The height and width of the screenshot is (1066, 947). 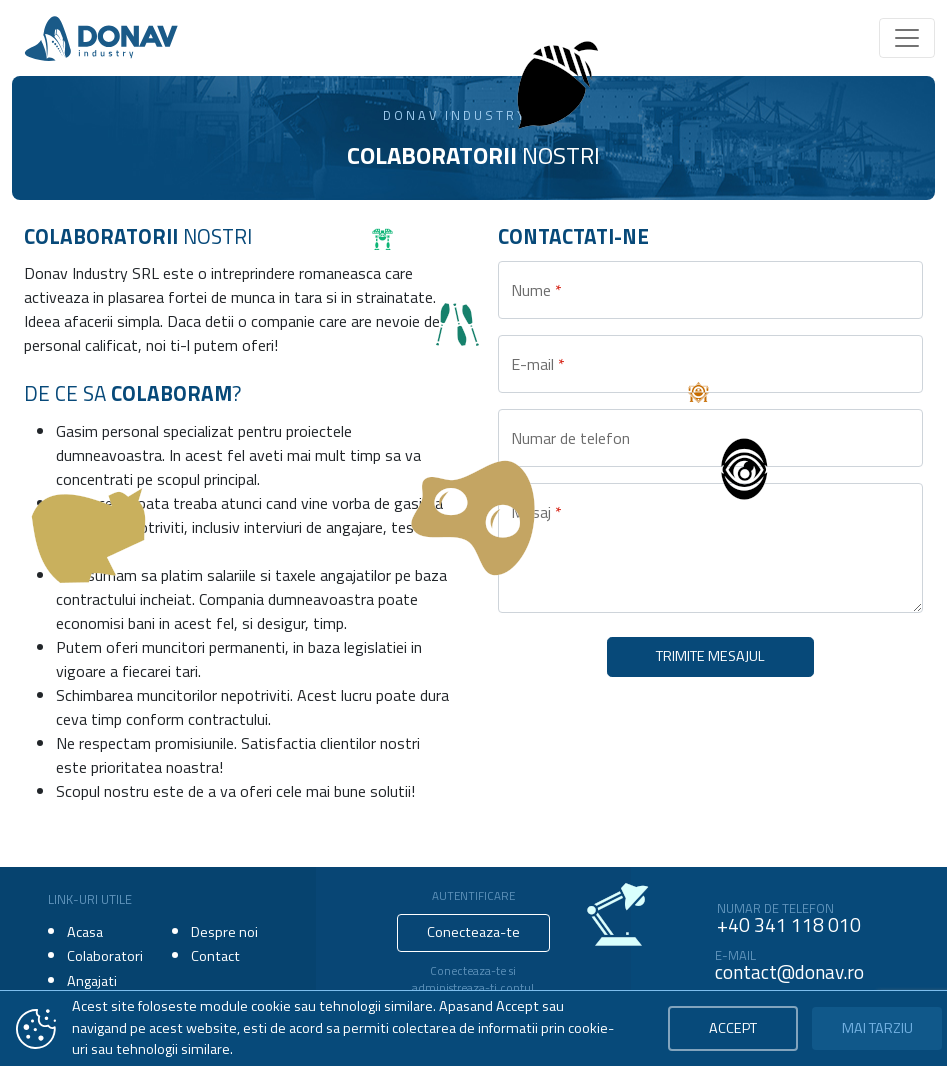 What do you see at coordinates (744, 469) in the screenshot?
I see `select cyclops character or creature type` at bounding box center [744, 469].